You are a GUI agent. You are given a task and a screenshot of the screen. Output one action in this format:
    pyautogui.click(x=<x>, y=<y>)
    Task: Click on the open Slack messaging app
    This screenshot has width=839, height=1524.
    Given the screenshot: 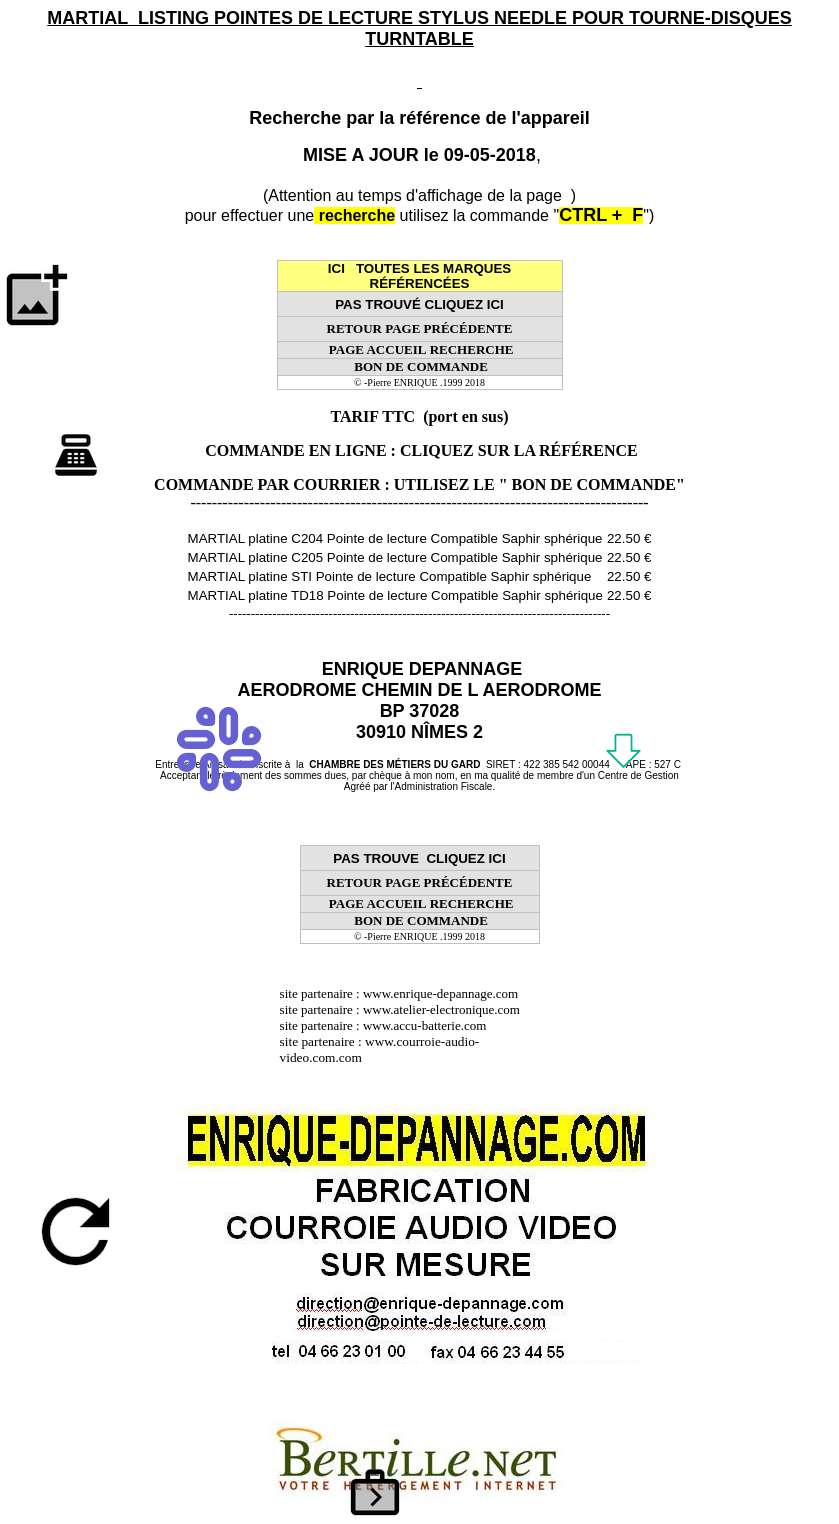 What is the action you would take?
    pyautogui.click(x=219, y=749)
    